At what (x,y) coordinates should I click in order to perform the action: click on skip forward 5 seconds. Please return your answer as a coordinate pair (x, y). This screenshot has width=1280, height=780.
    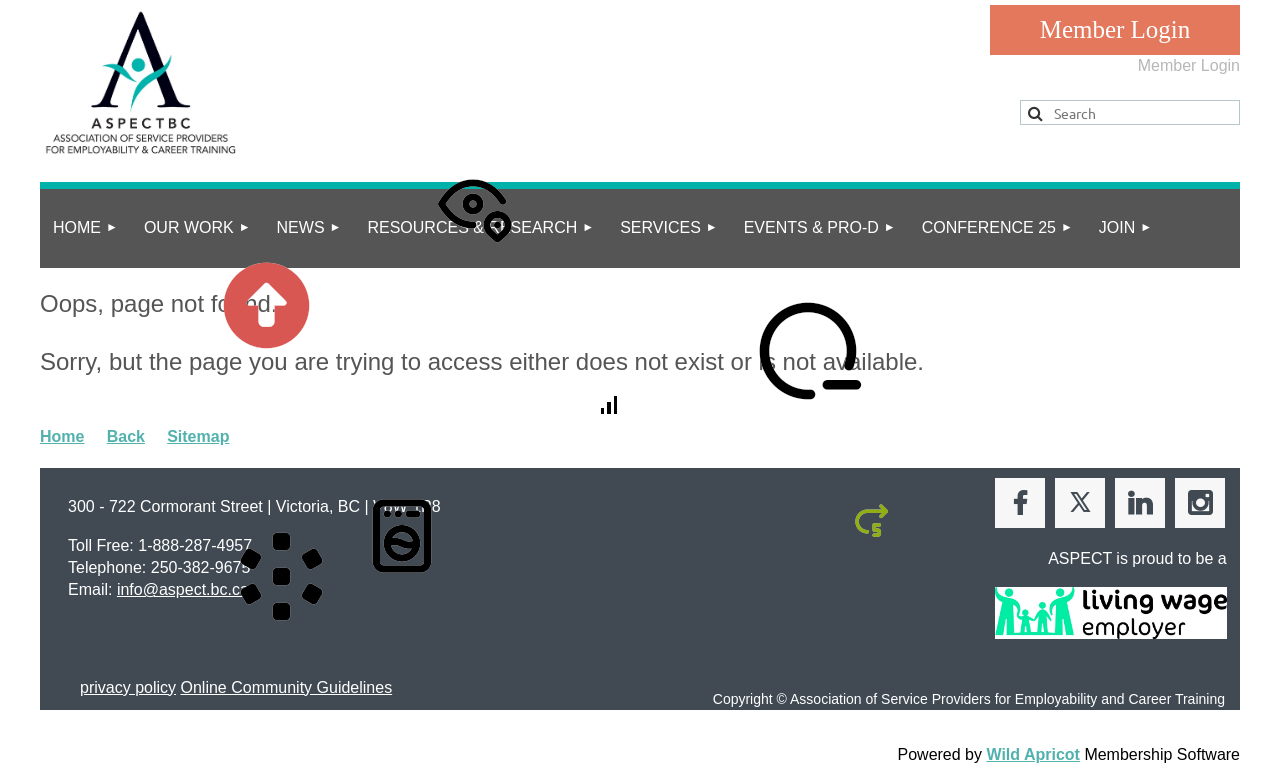
    Looking at the image, I should click on (872, 521).